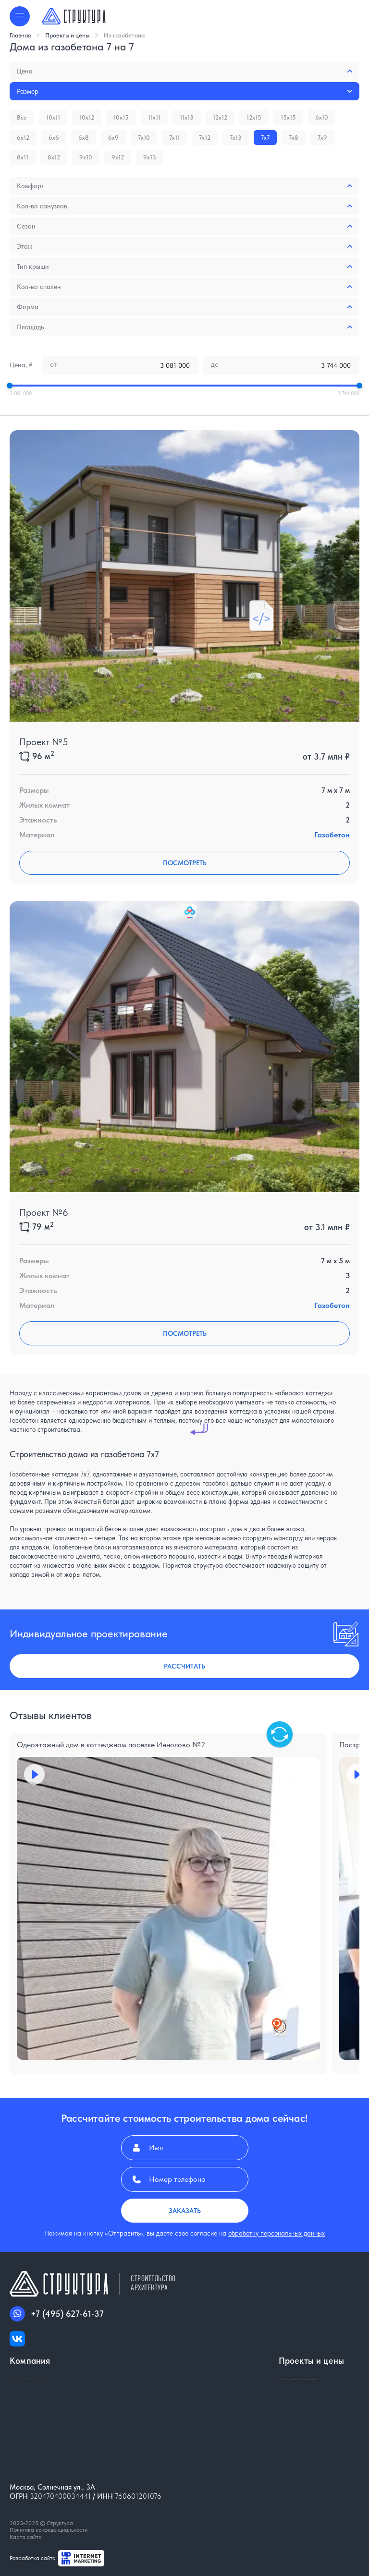 Image resolution: width=369 pixels, height=2576 pixels. I want to click on open Baidu Netdisk cloud storage app, so click(189, 911).